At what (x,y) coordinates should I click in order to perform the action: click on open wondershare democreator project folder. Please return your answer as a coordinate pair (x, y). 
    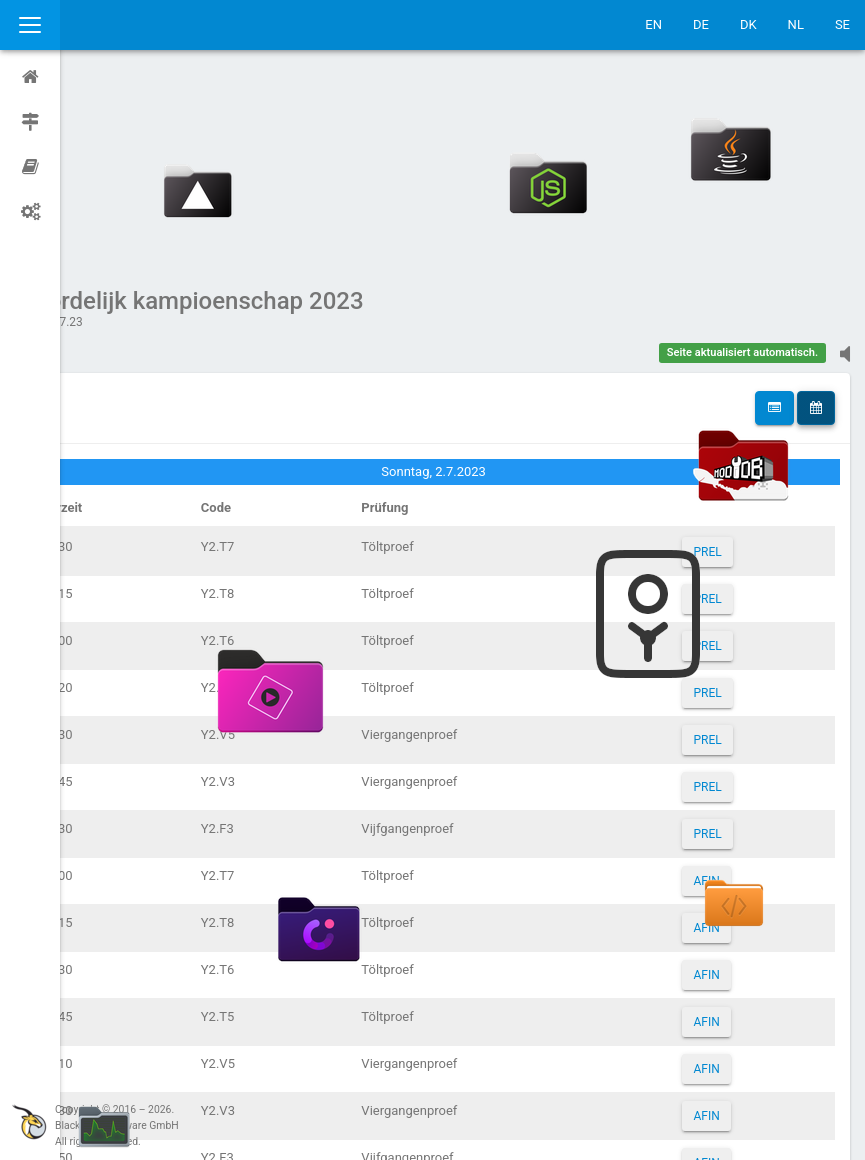
    Looking at the image, I should click on (318, 931).